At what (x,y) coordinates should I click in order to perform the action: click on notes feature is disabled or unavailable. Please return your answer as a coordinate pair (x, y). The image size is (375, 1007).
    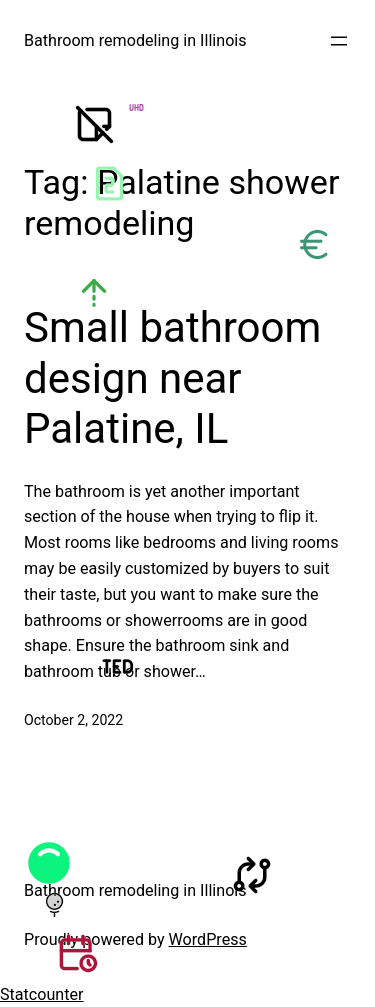
    Looking at the image, I should click on (94, 124).